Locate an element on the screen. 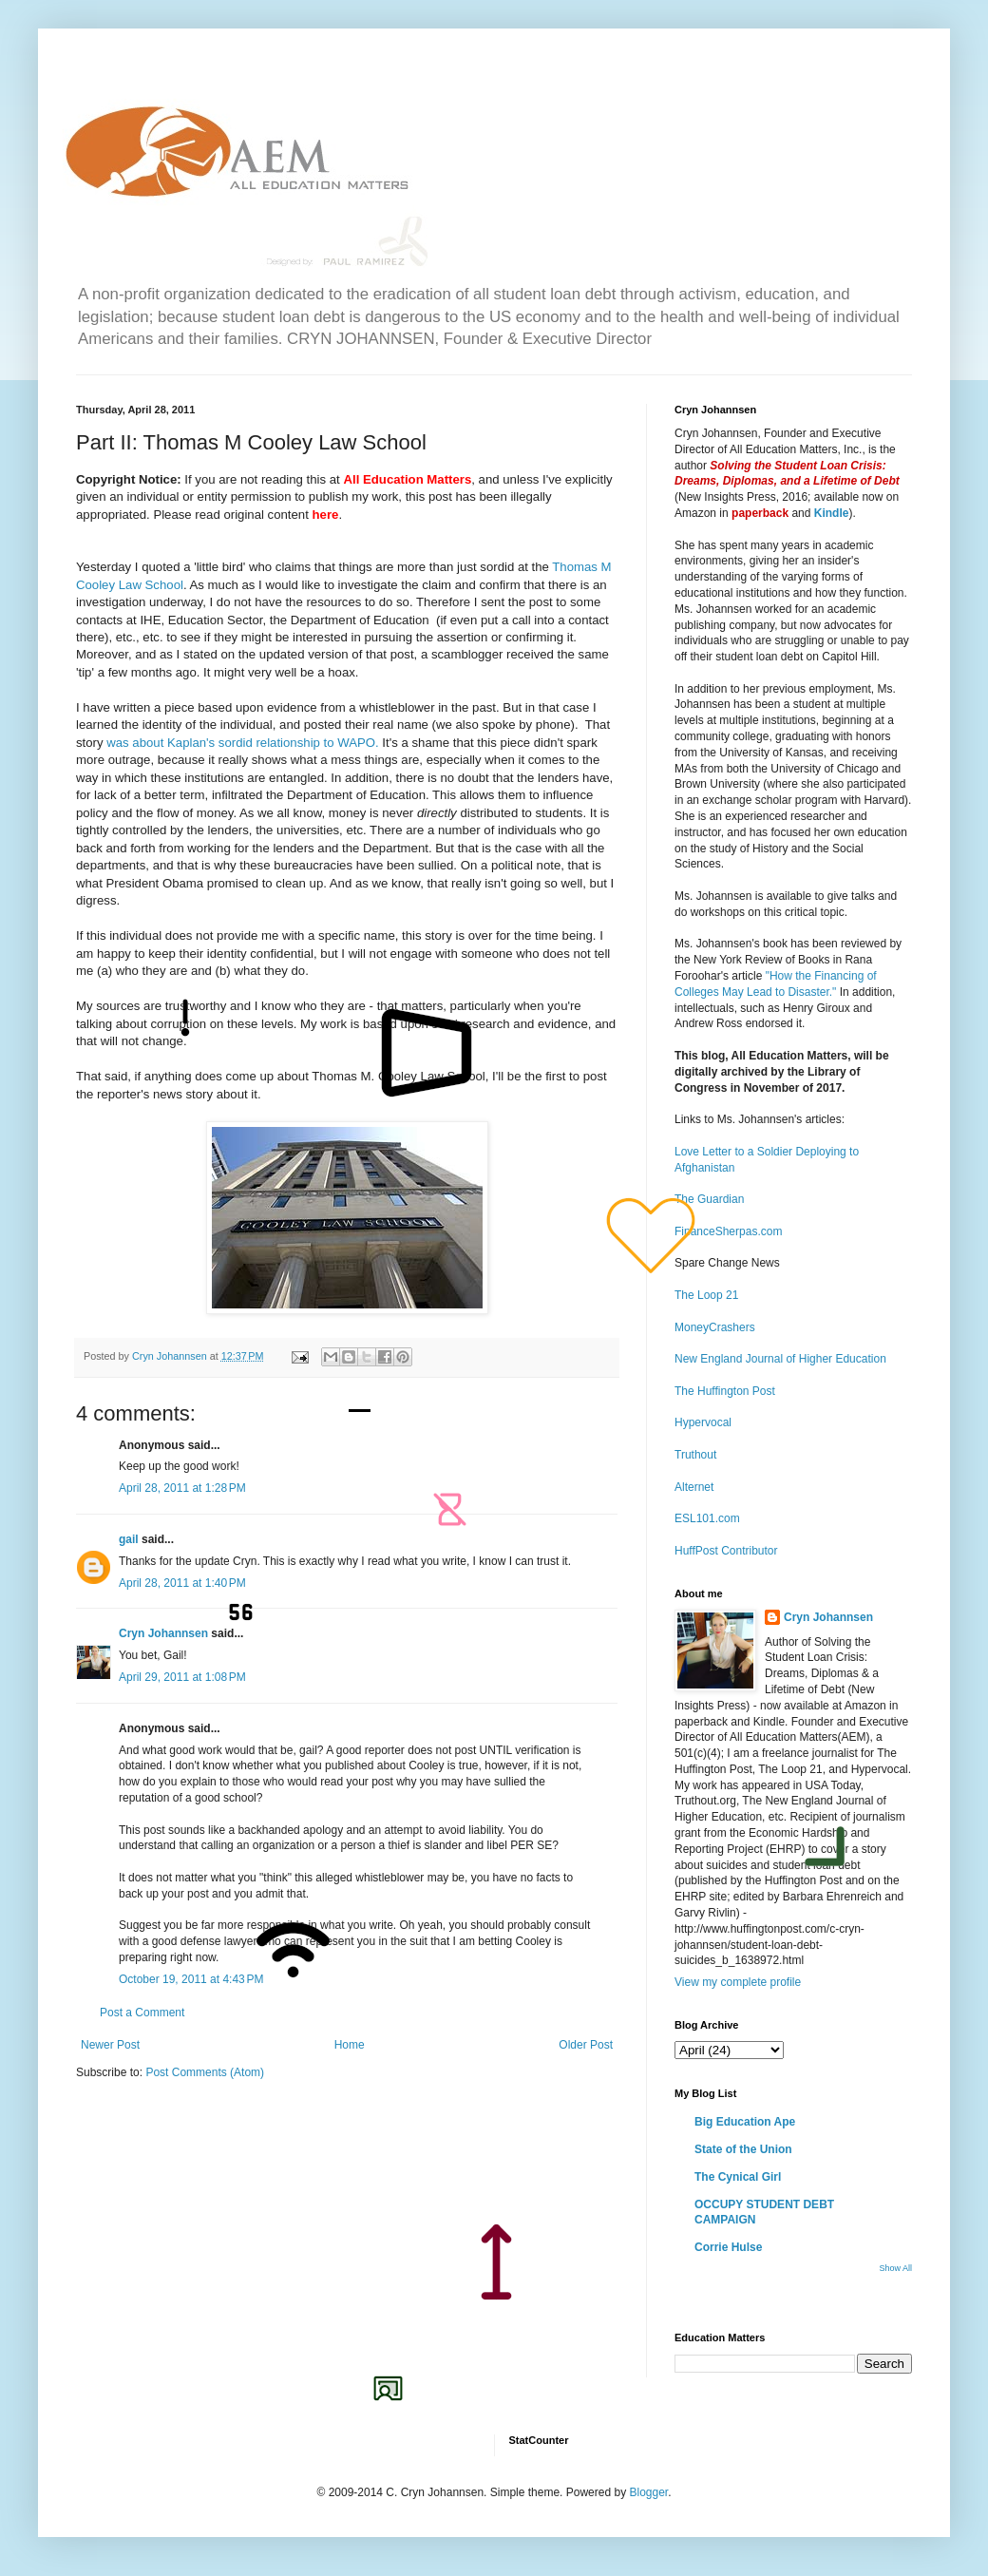  access teaching or presentation mode is located at coordinates (388, 2388).